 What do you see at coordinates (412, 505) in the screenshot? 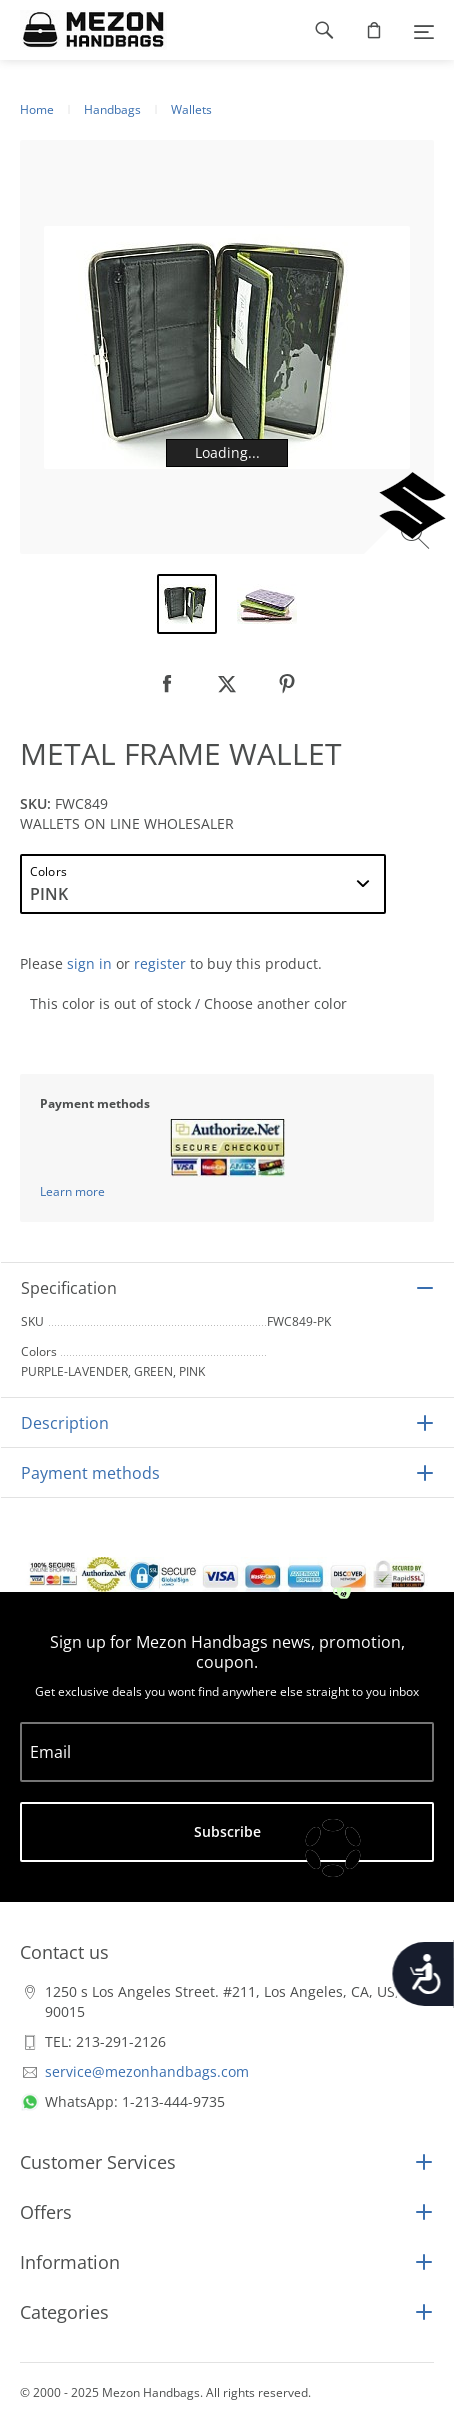
I see `suzuki brand logo` at bounding box center [412, 505].